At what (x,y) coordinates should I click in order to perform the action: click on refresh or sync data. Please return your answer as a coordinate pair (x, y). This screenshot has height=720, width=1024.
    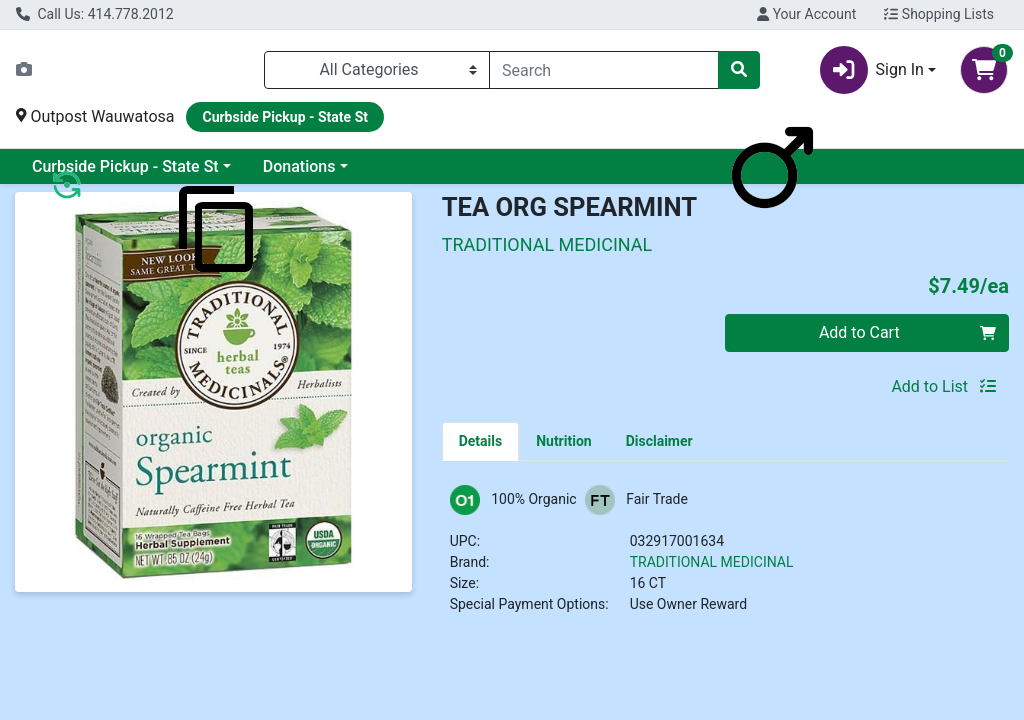
    Looking at the image, I should click on (67, 185).